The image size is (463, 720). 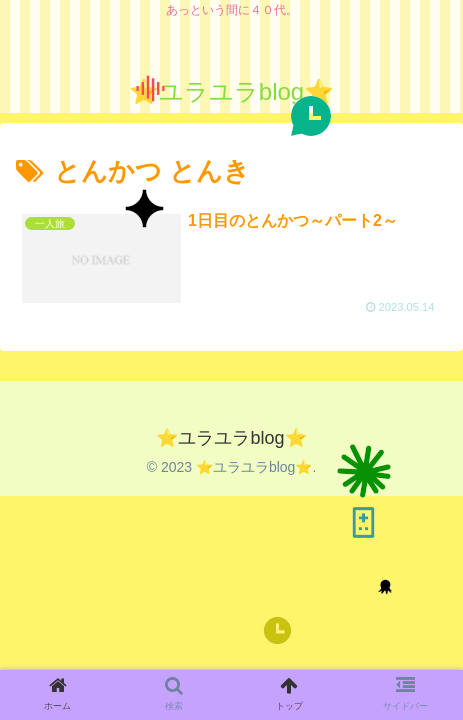 I want to click on octopus deploy logo, so click(x=385, y=587).